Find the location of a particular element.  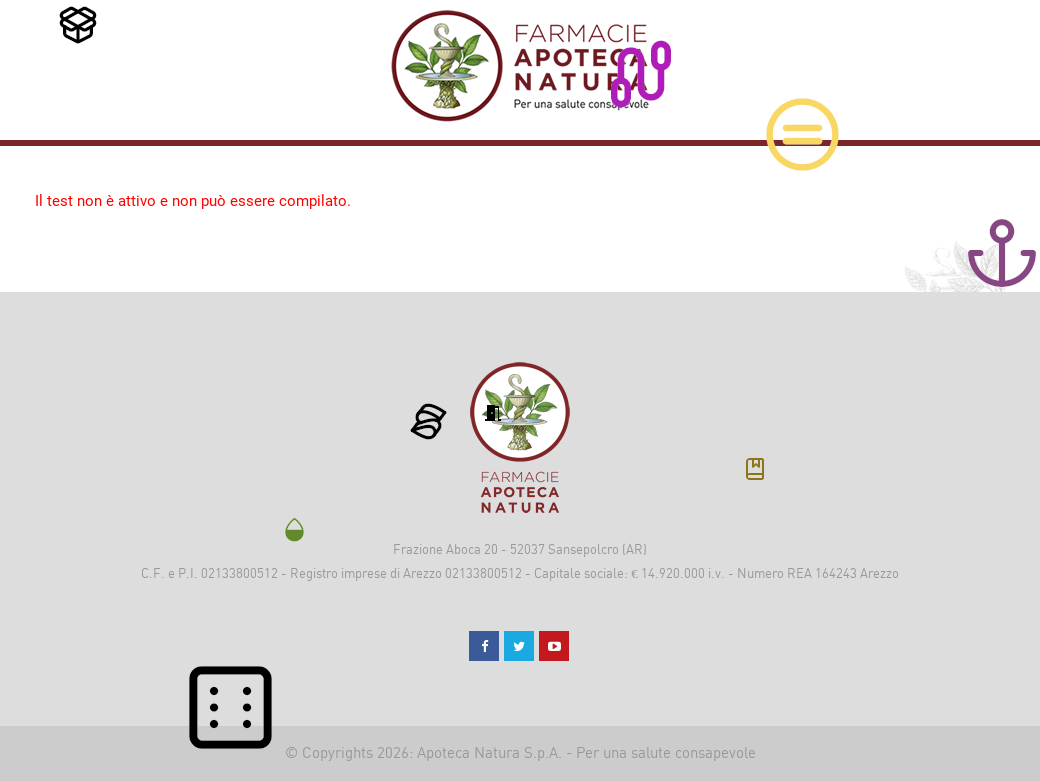

view your bookmarked items is located at coordinates (755, 469).